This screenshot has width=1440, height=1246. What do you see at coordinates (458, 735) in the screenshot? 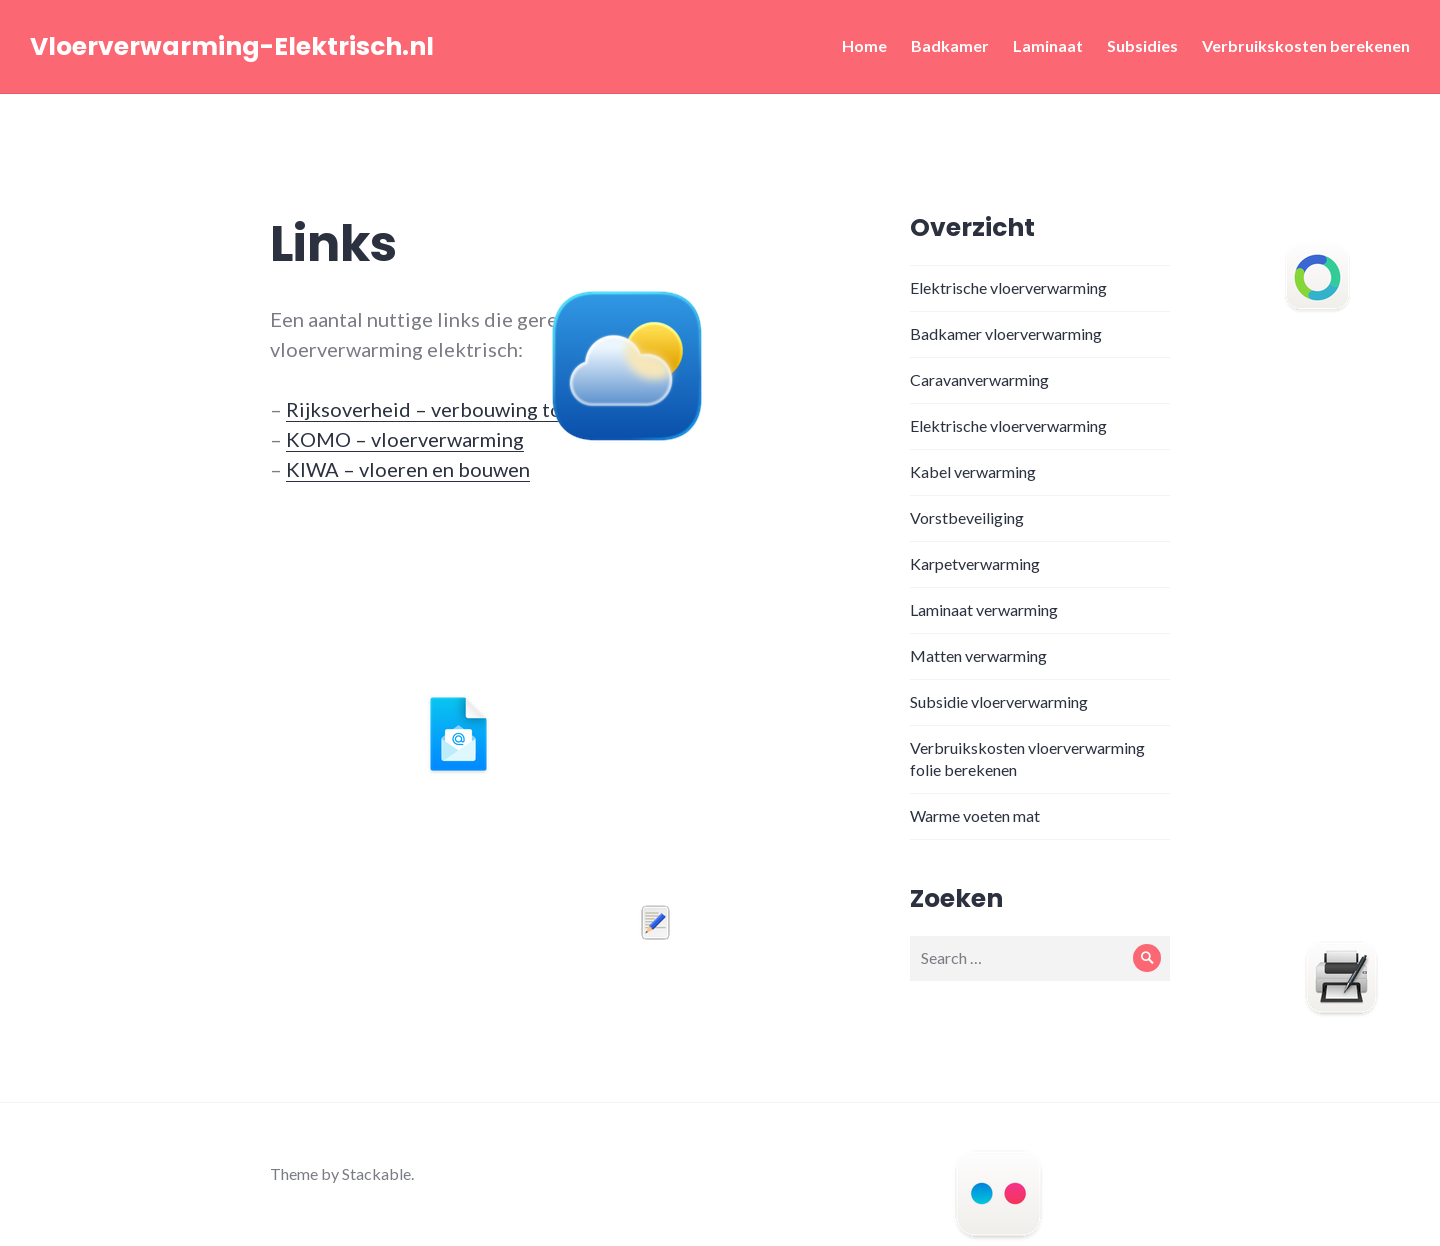
I see `an email message file or .eml attachment` at bounding box center [458, 735].